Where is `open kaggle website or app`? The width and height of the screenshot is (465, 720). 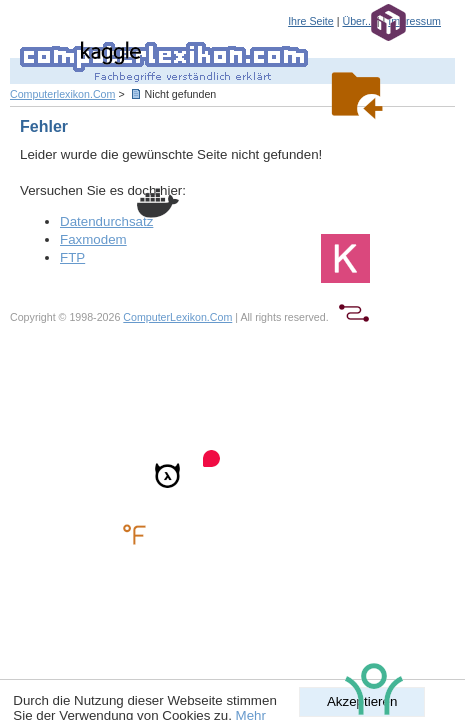
open kaggle website or app is located at coordinates (111, 53).